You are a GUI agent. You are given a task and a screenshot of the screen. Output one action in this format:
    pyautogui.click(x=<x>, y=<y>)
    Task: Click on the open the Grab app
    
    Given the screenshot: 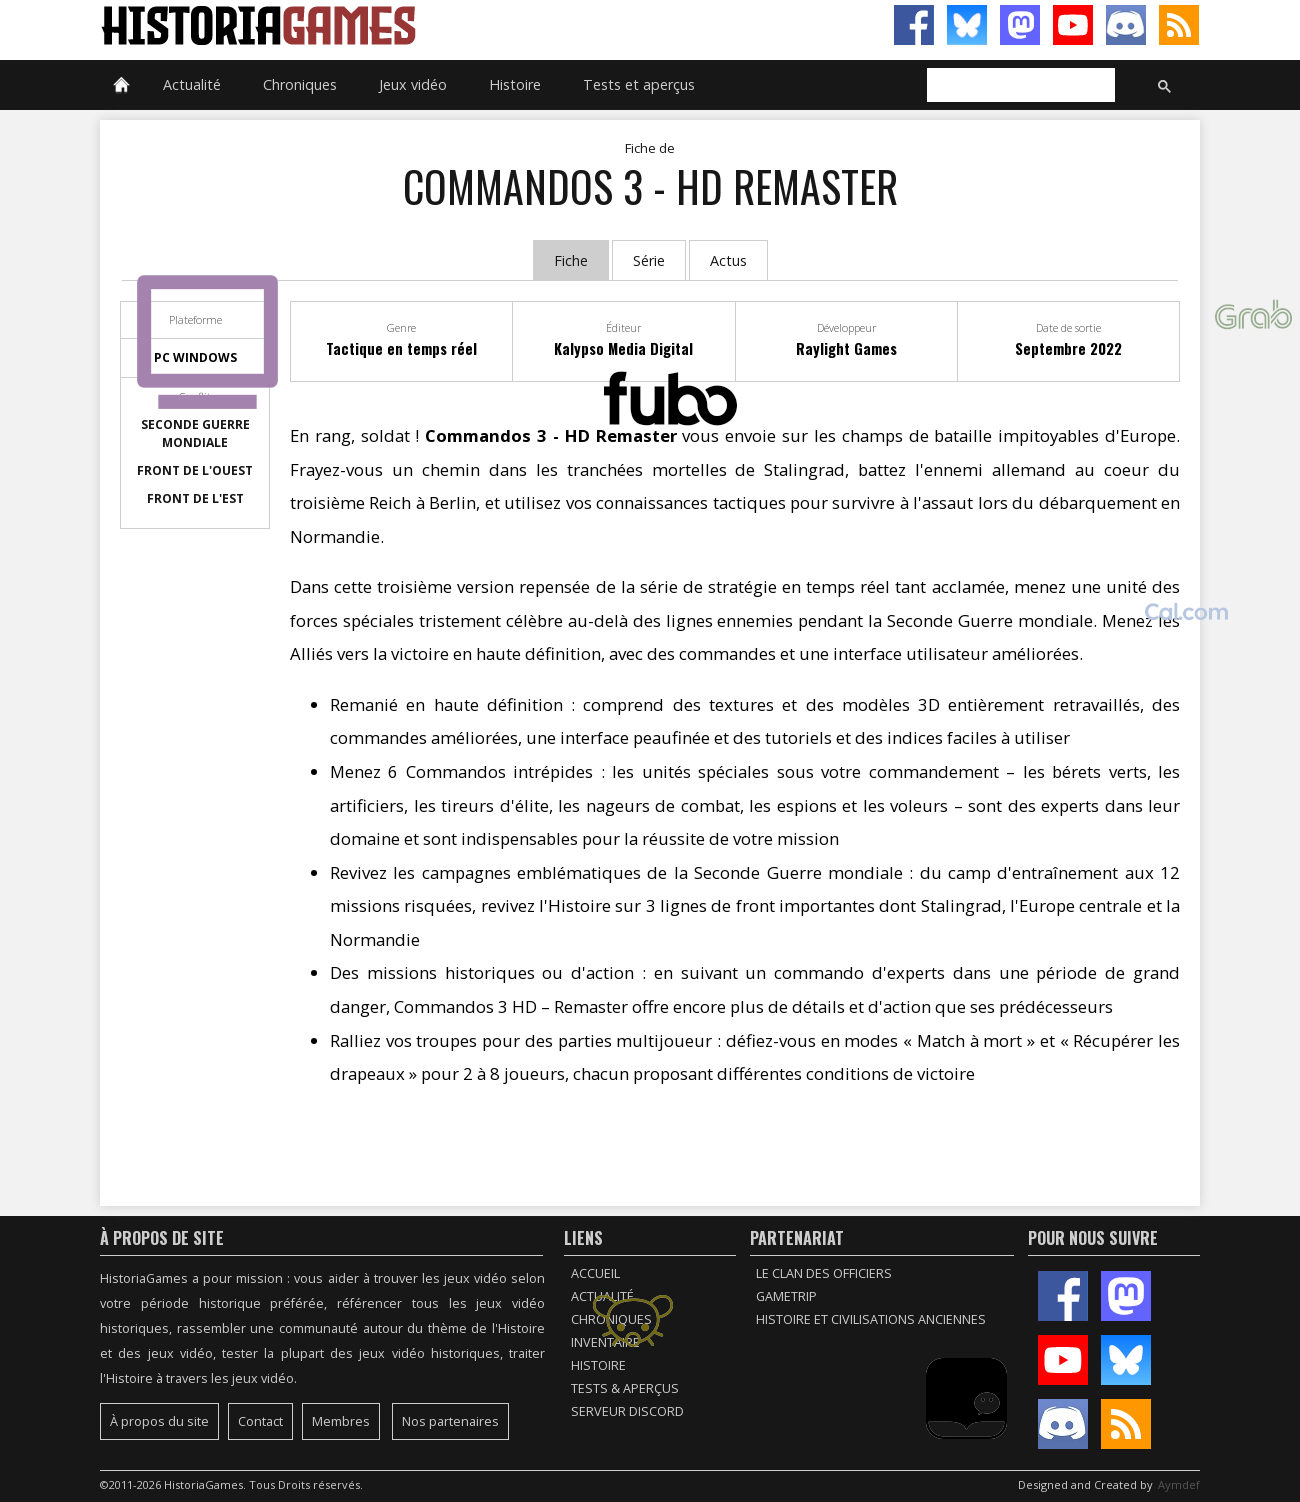 What is the action you would take?
    pyautogui.click(x=1253, y=314)
    